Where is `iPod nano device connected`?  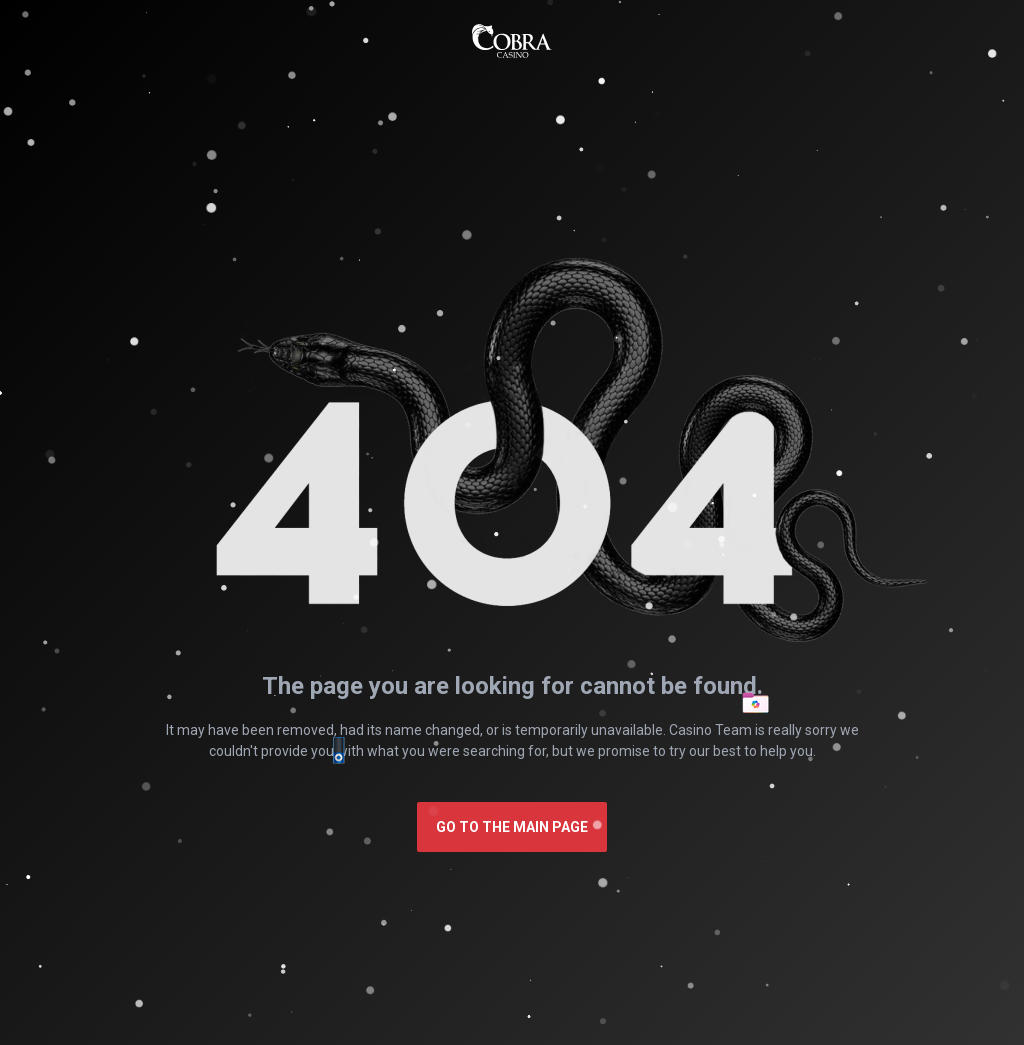
iPod nano device connected is located at coordinates (338, 750).